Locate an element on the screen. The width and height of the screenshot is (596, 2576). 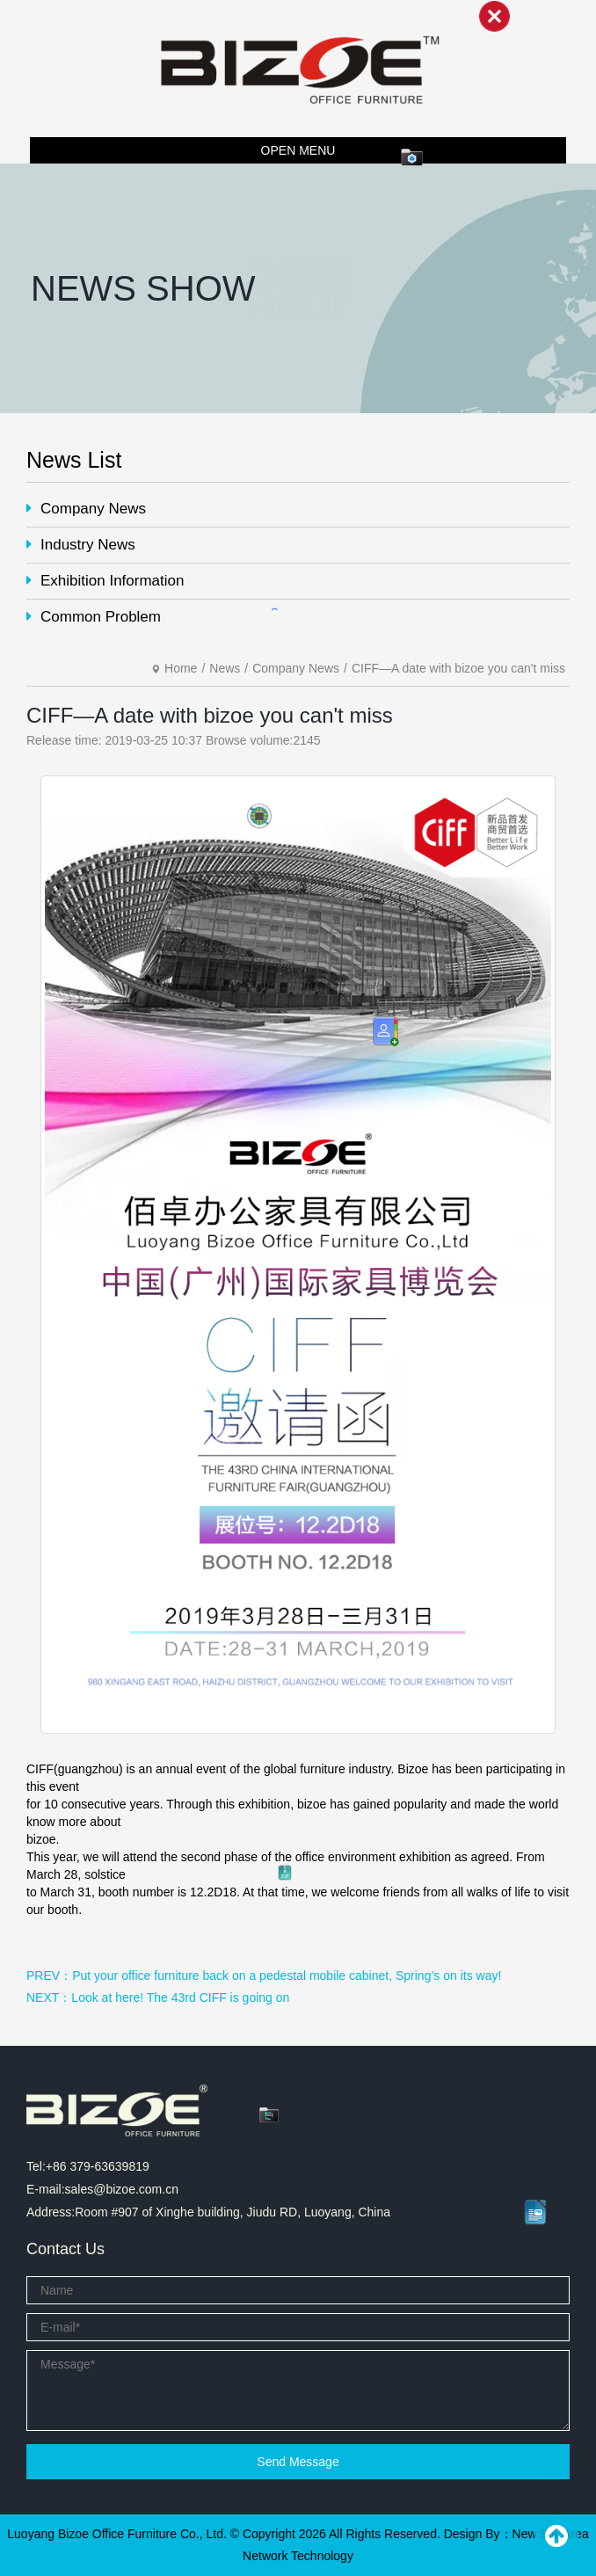
open JetBrains DataGrip project folder is located at coordinates (269, 2115).